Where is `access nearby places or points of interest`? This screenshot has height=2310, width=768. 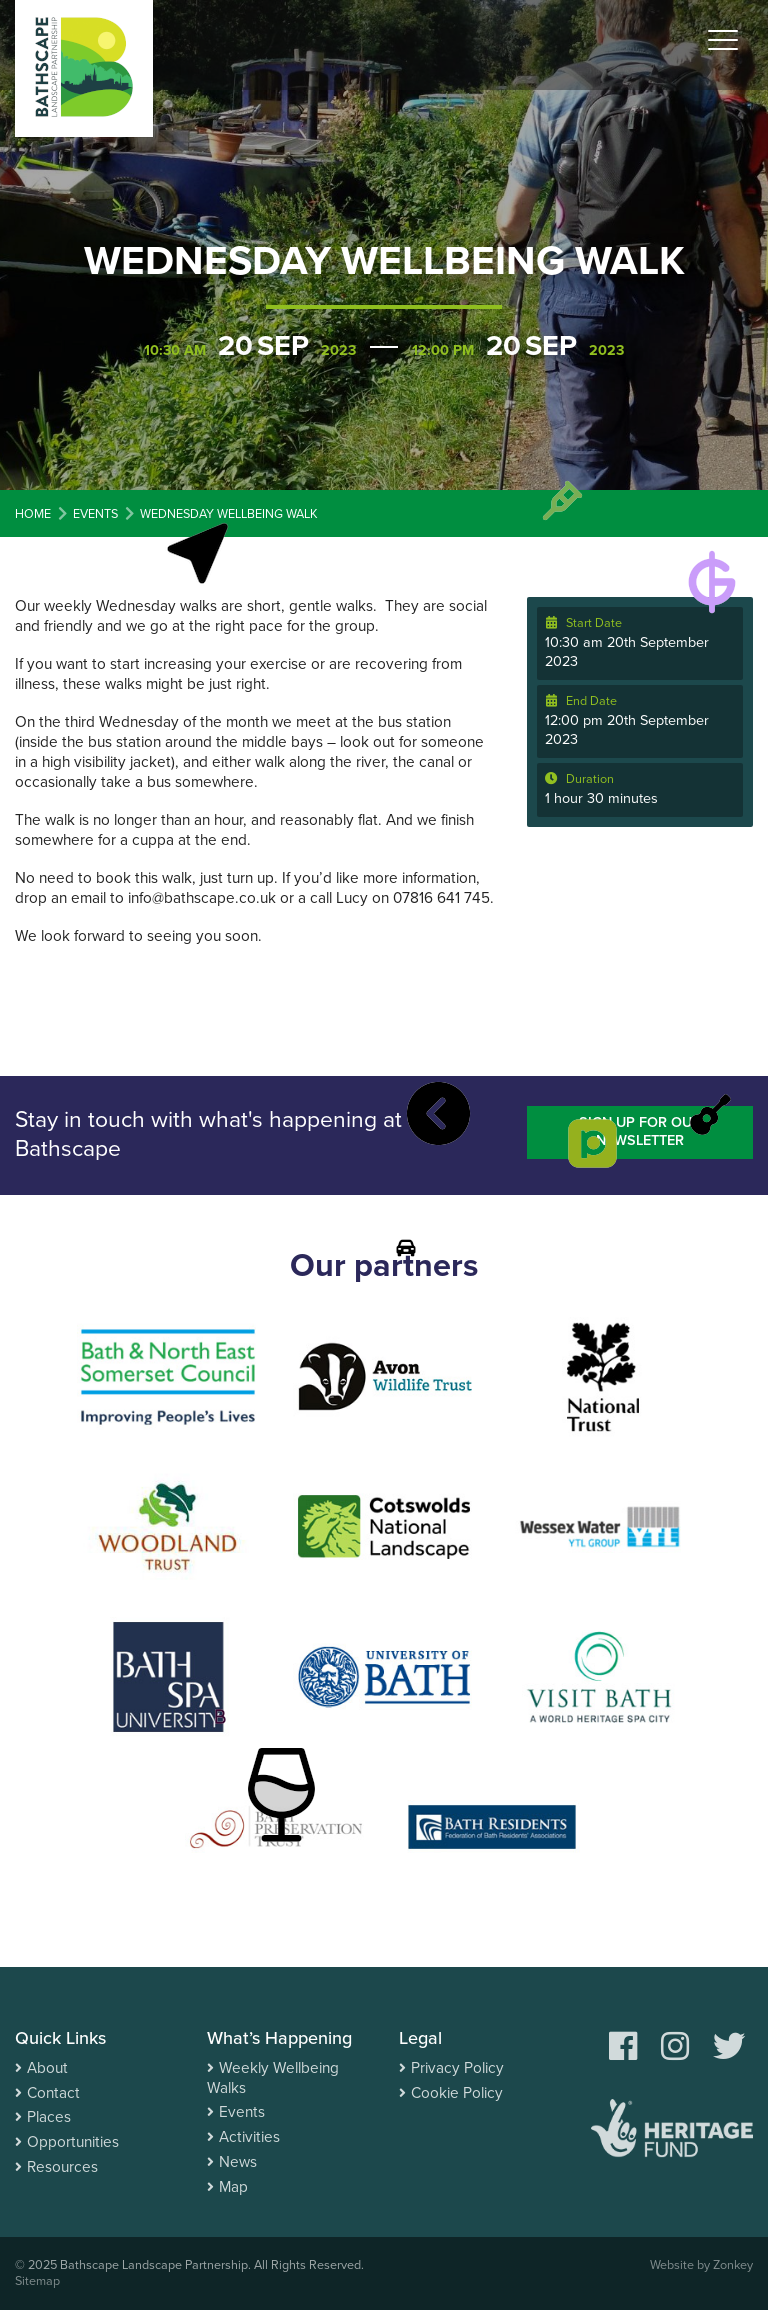 access nearby places or points of interest is located at coordinates (198, 552).